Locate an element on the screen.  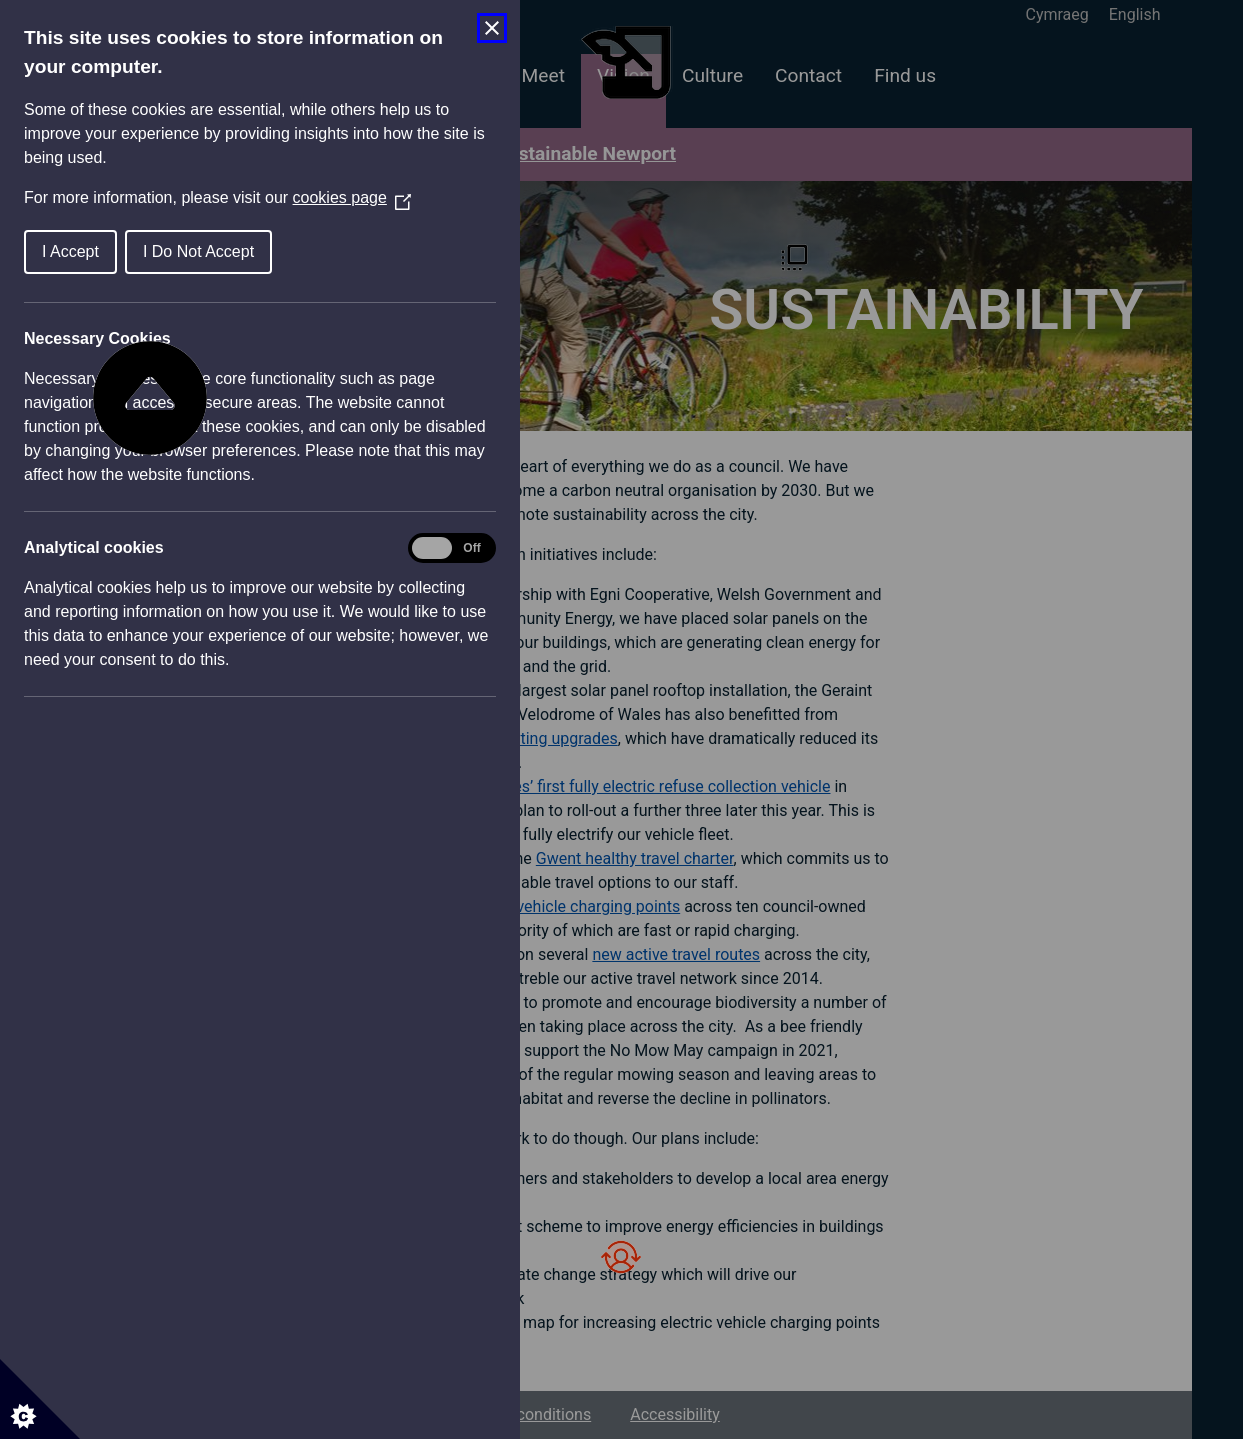
expand or collapse a section upward is located at coordinates (150, 398).